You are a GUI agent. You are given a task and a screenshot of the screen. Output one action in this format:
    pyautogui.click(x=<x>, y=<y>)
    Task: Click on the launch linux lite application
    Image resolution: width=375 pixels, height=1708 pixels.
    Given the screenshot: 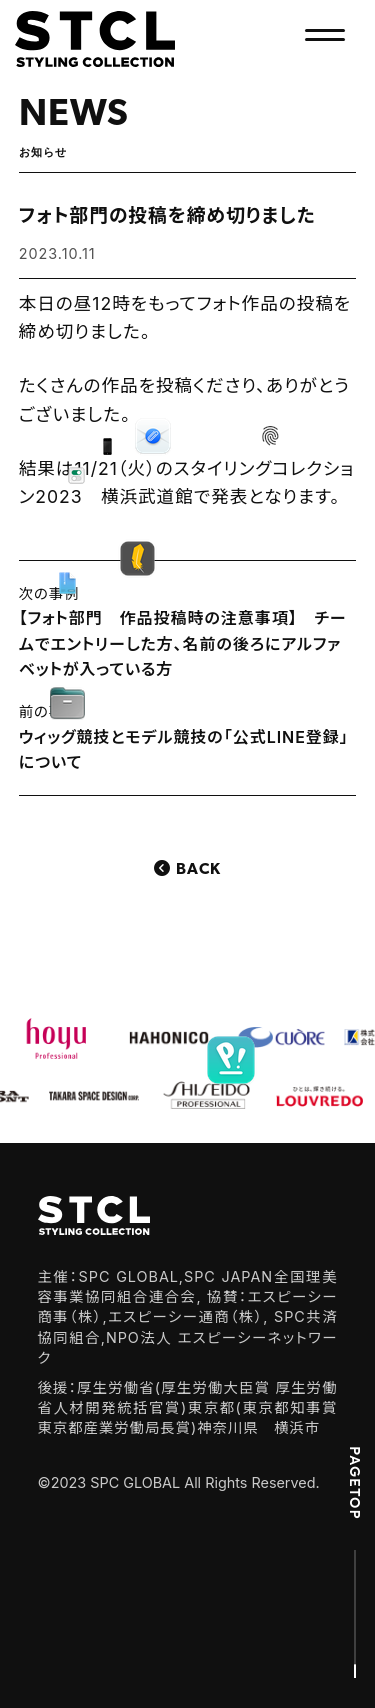 What is the action you would take?
    pyautogui.click(x=137, y=558)
    